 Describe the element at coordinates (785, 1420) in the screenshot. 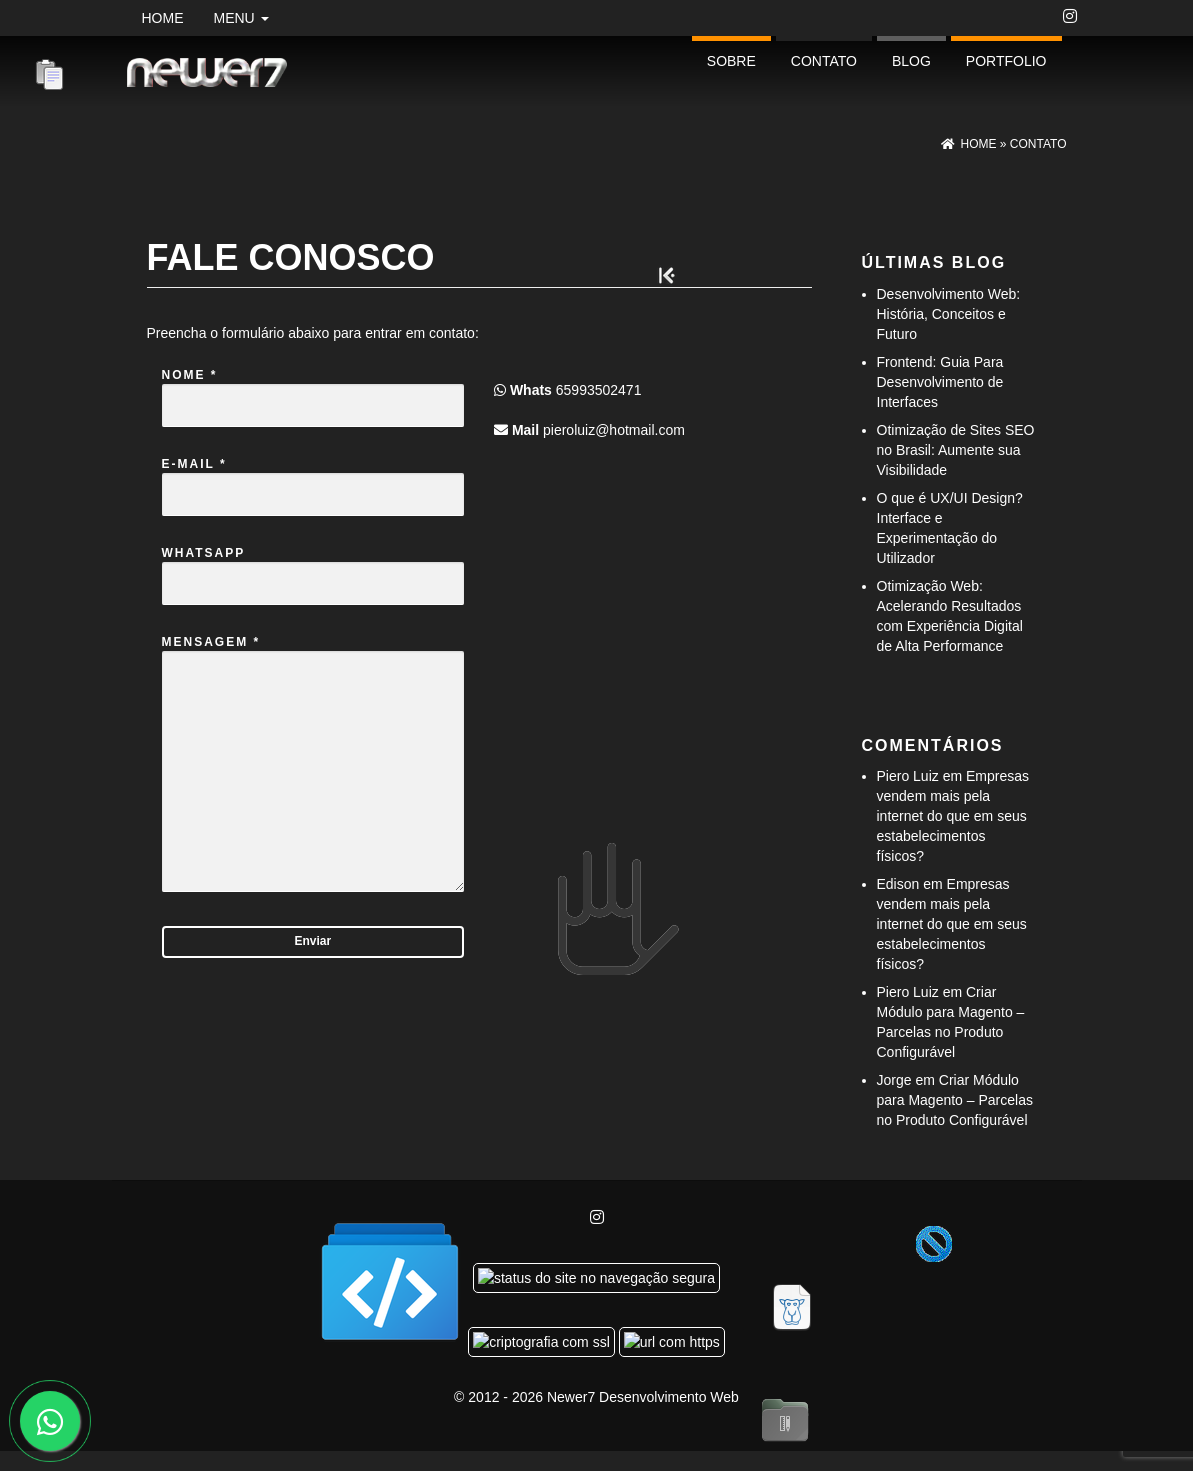

I see `open templates folder` at that location.